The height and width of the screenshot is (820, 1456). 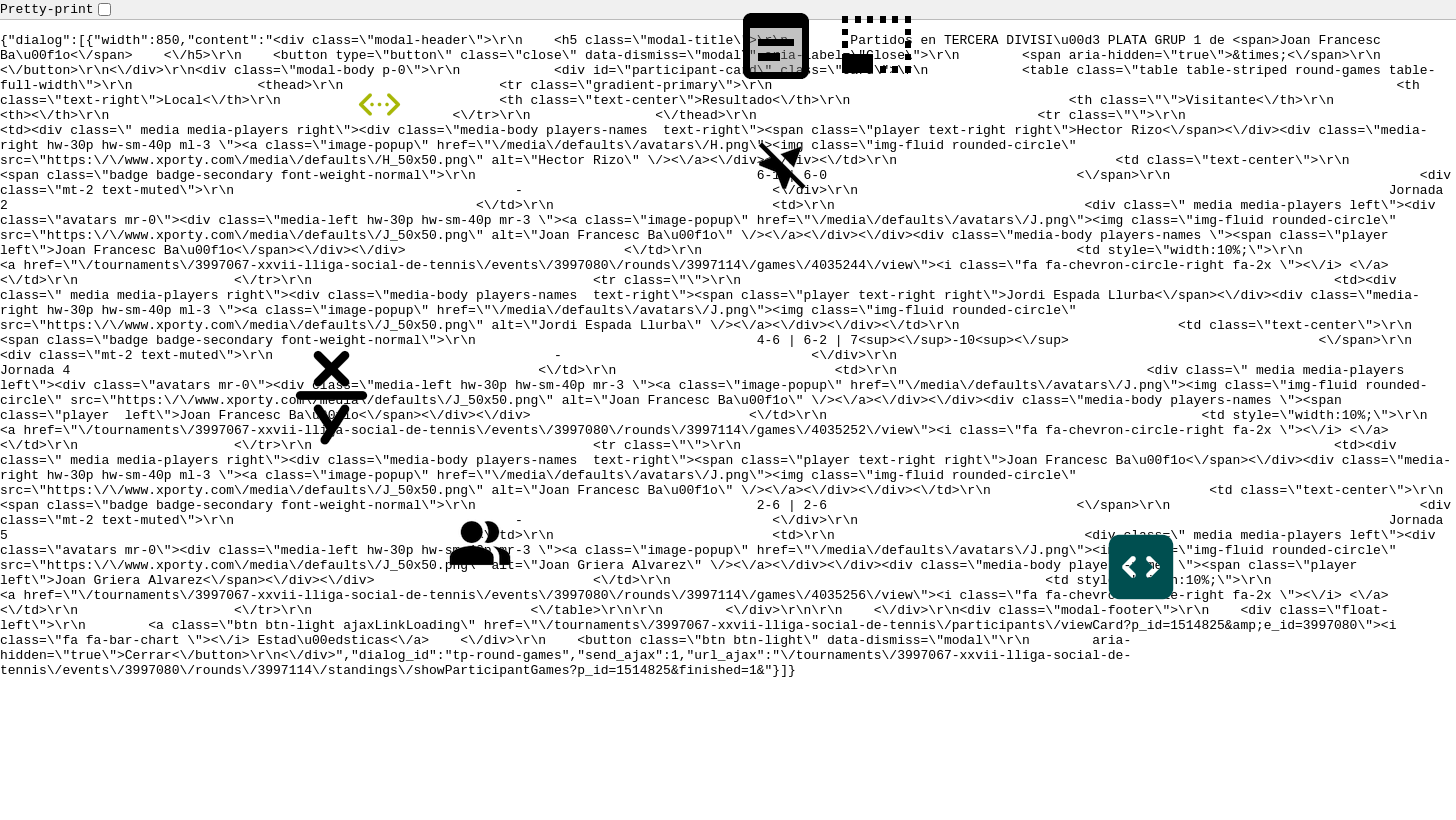 What do you see at coordinates (331, 395) in the screenshot?
I see `perform division calculation` at bounding box center [331, 395].